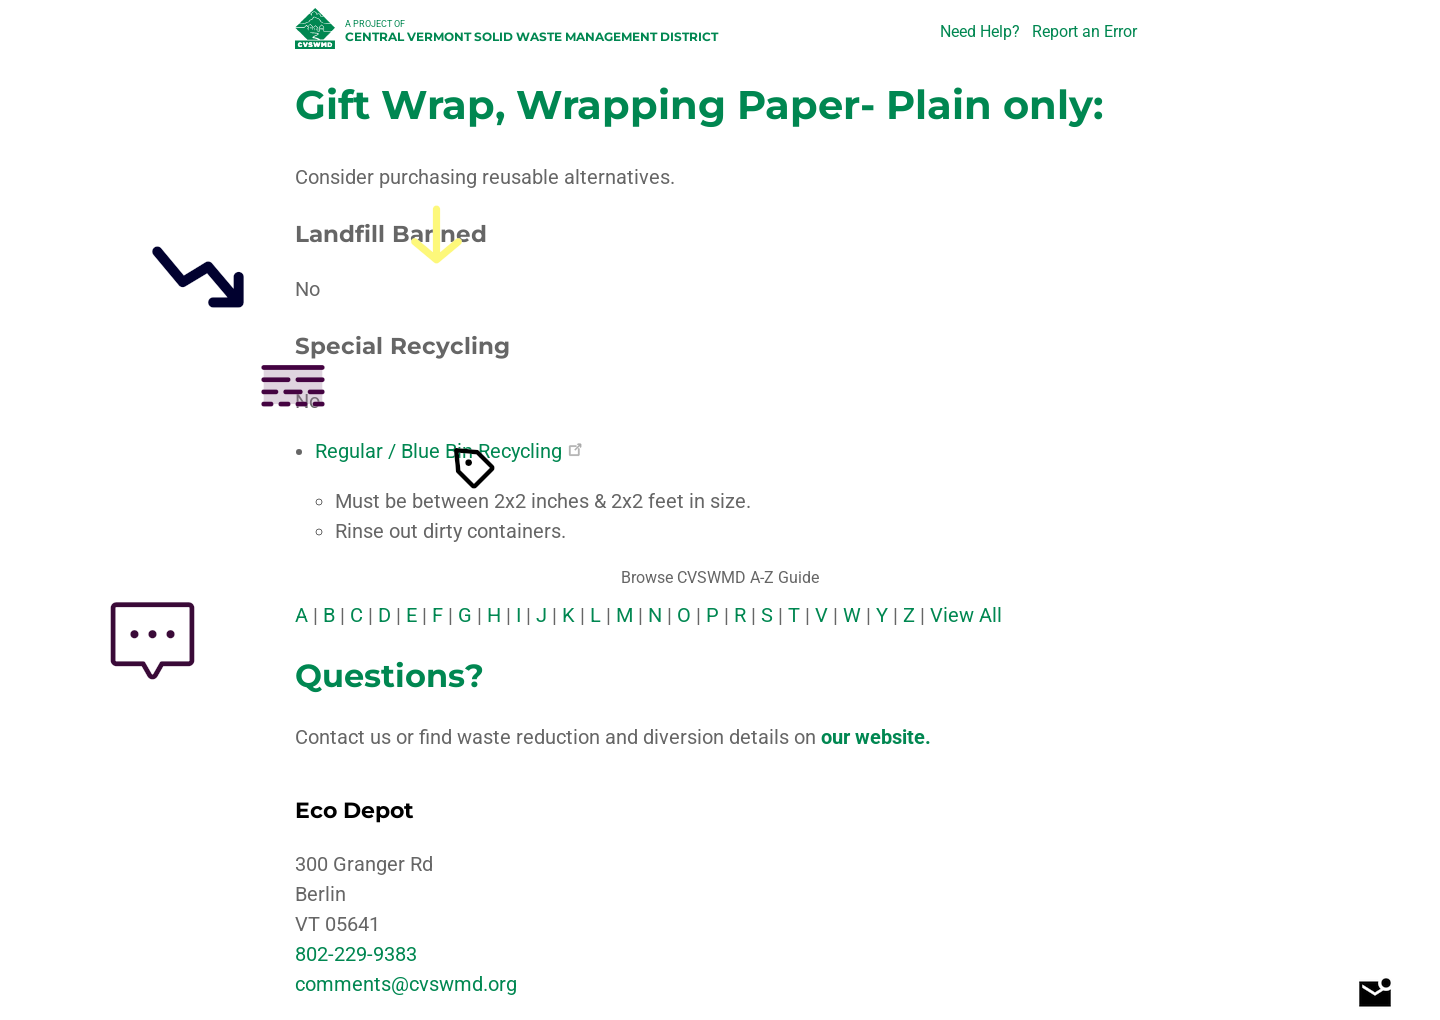 The width and height of the screenshot is (1440, 1020). Describe the element at coordinates (293, 387) in the screenshot. I see `apply a gradient effect to selected element` at that location.